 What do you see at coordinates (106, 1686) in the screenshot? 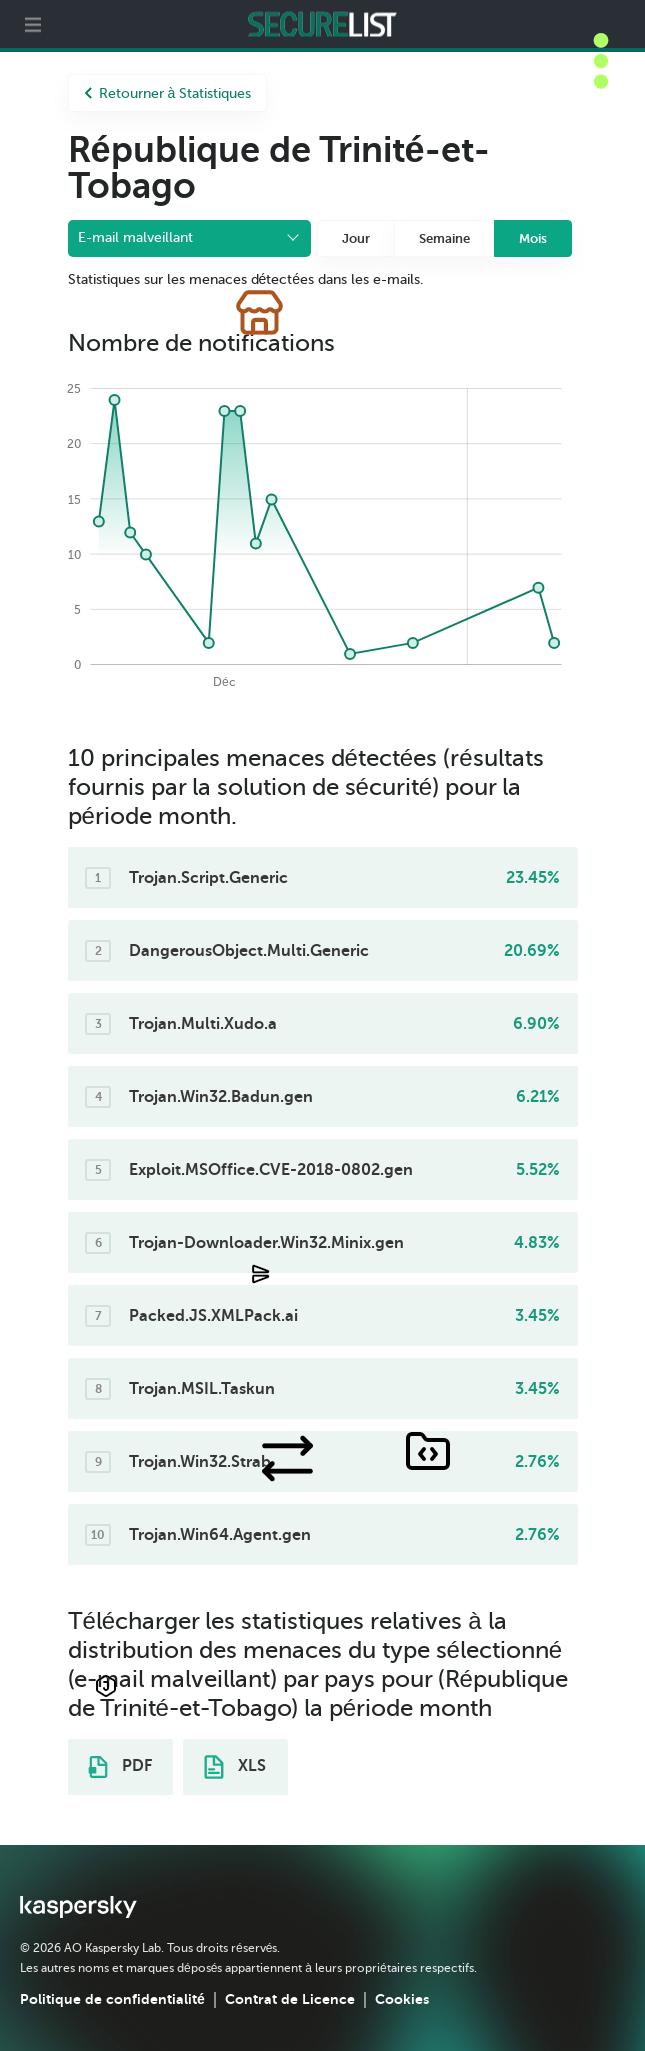
I see `app or service icon with "J" branding` at bounding box center [106, 1686].